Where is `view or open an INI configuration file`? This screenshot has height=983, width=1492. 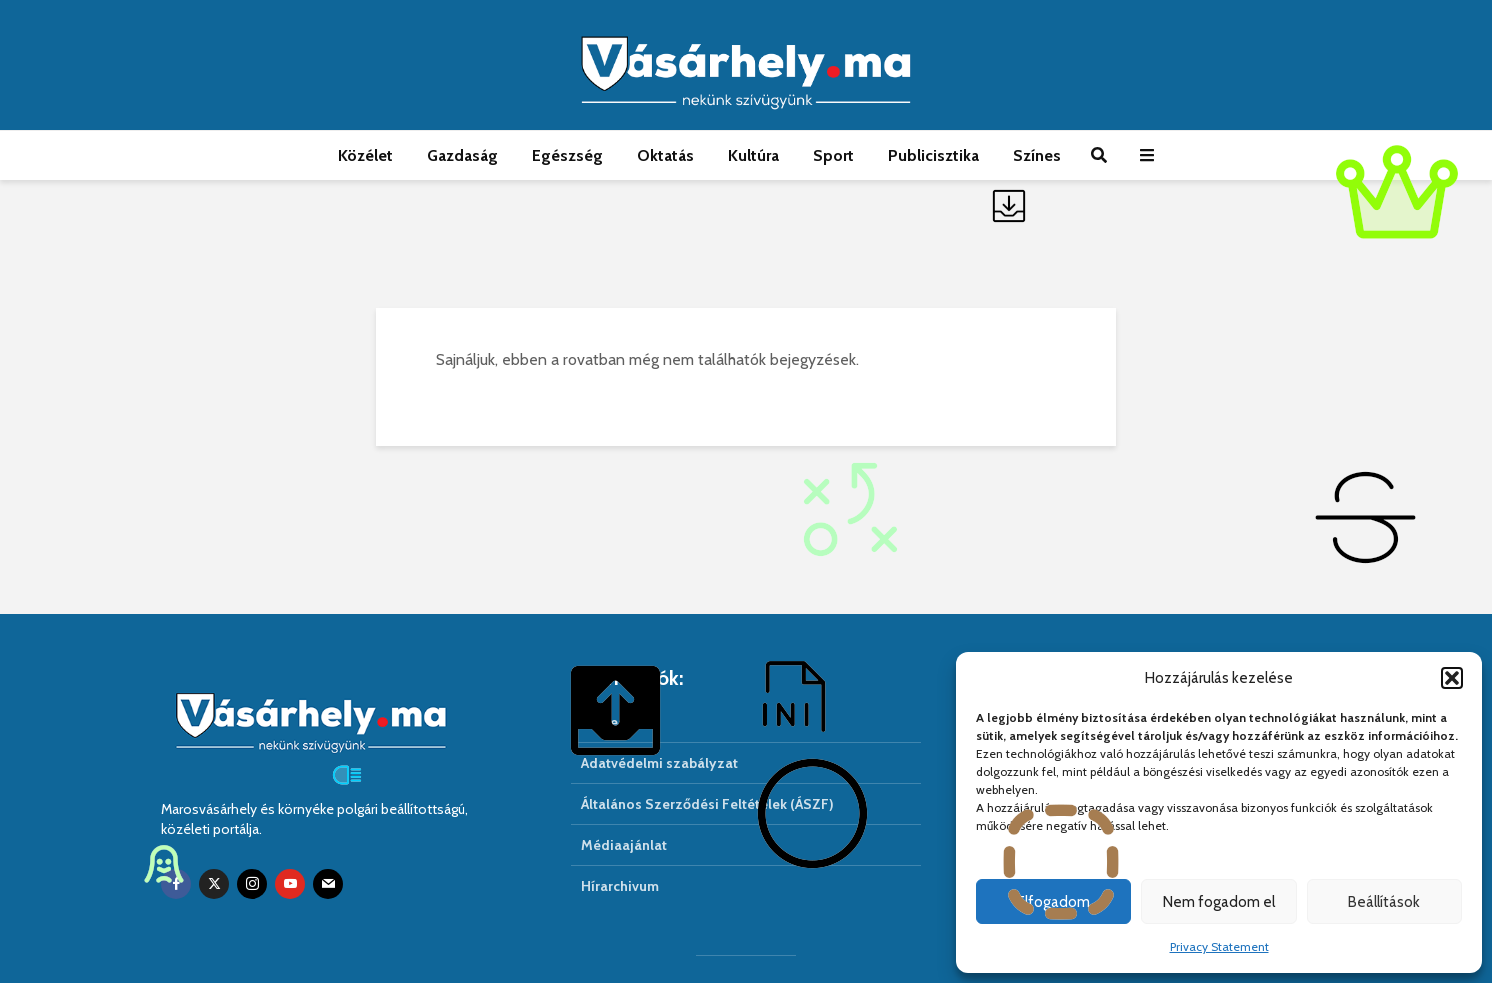
view or open an INI configuration file is located at coordinates (795, 696).